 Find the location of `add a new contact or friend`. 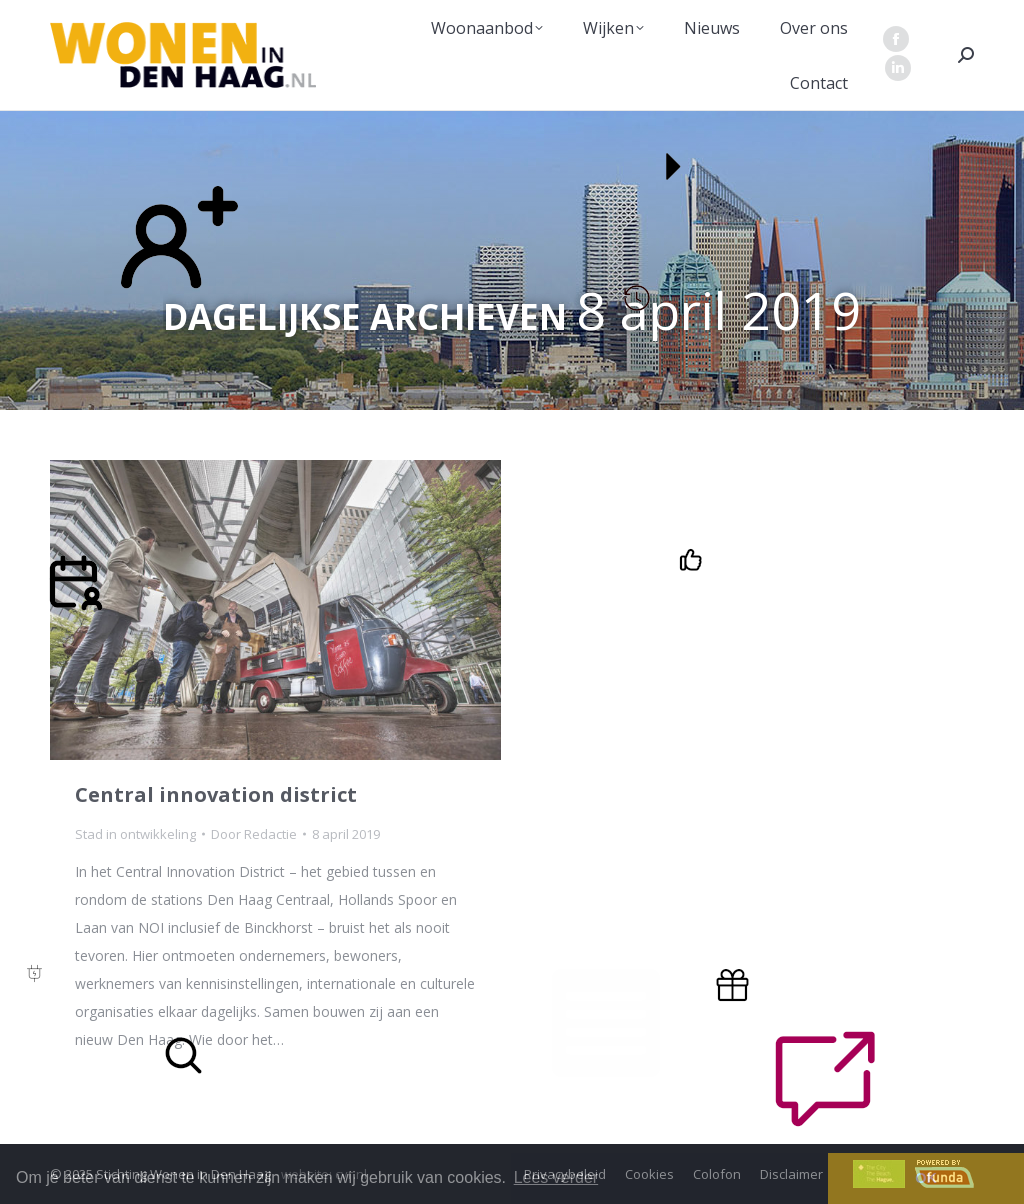

add a new contact or friend is located at coordinates (179, 244).